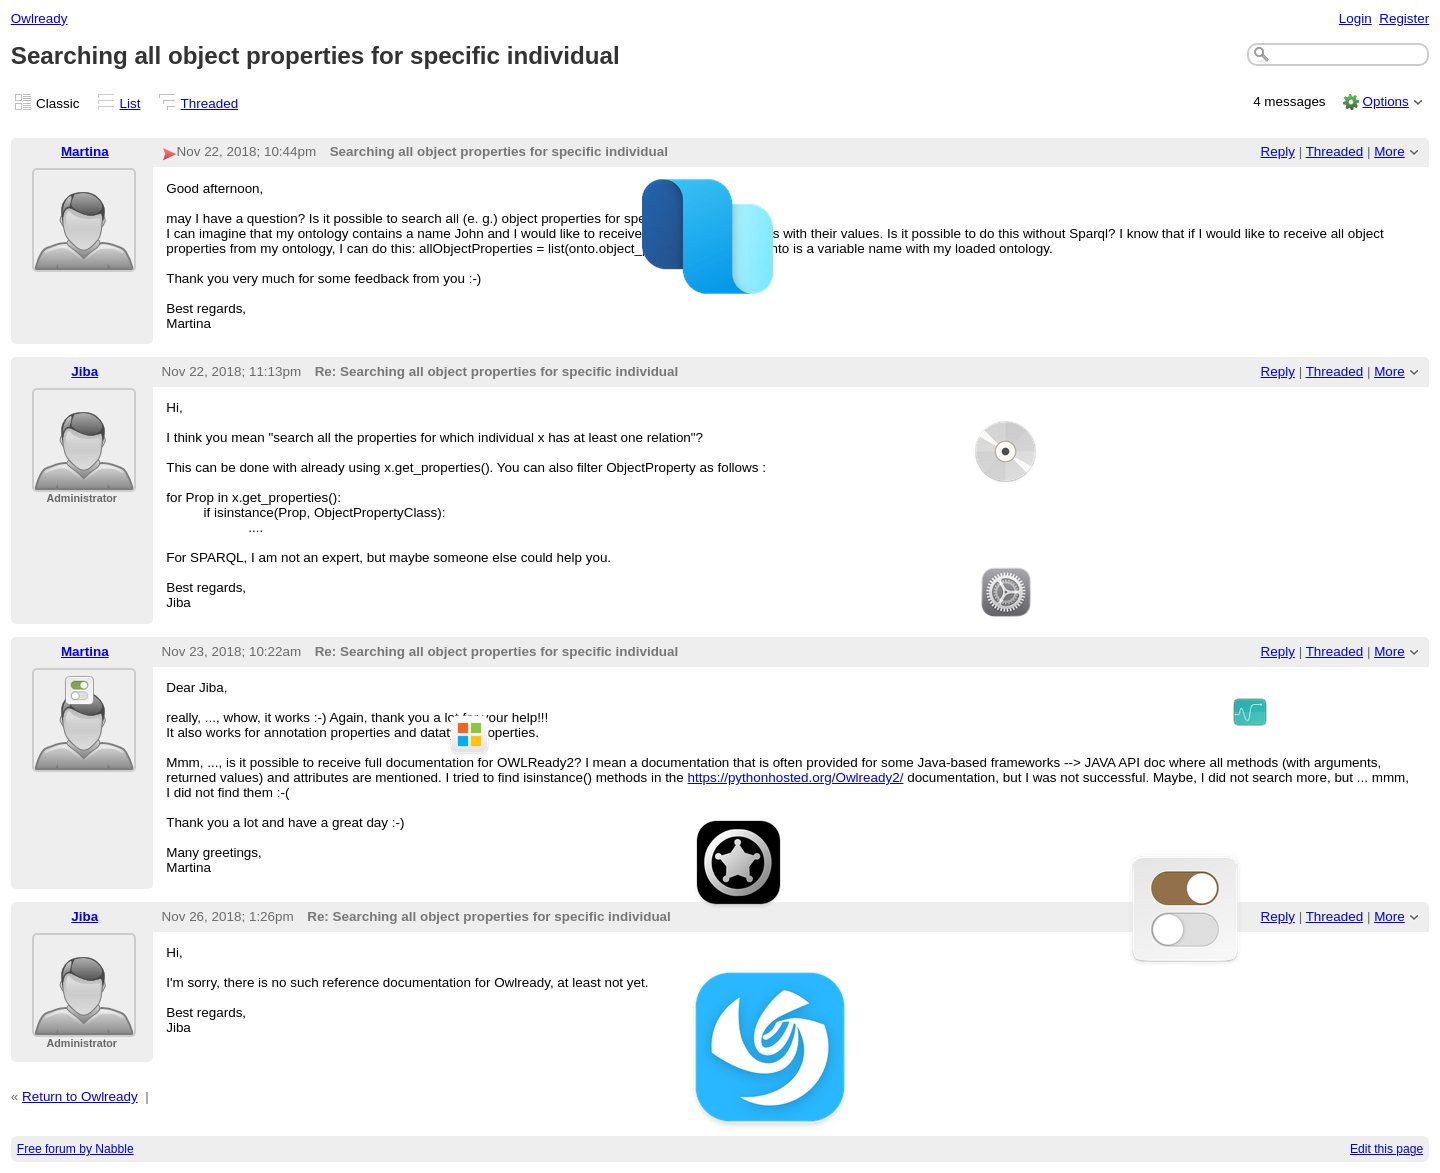 The height and width of the screenshot is (1173, 1440). Describe the element at coordinates (1185, 909) in the screenshot. I see `open gnome tweaks settings` at that location.